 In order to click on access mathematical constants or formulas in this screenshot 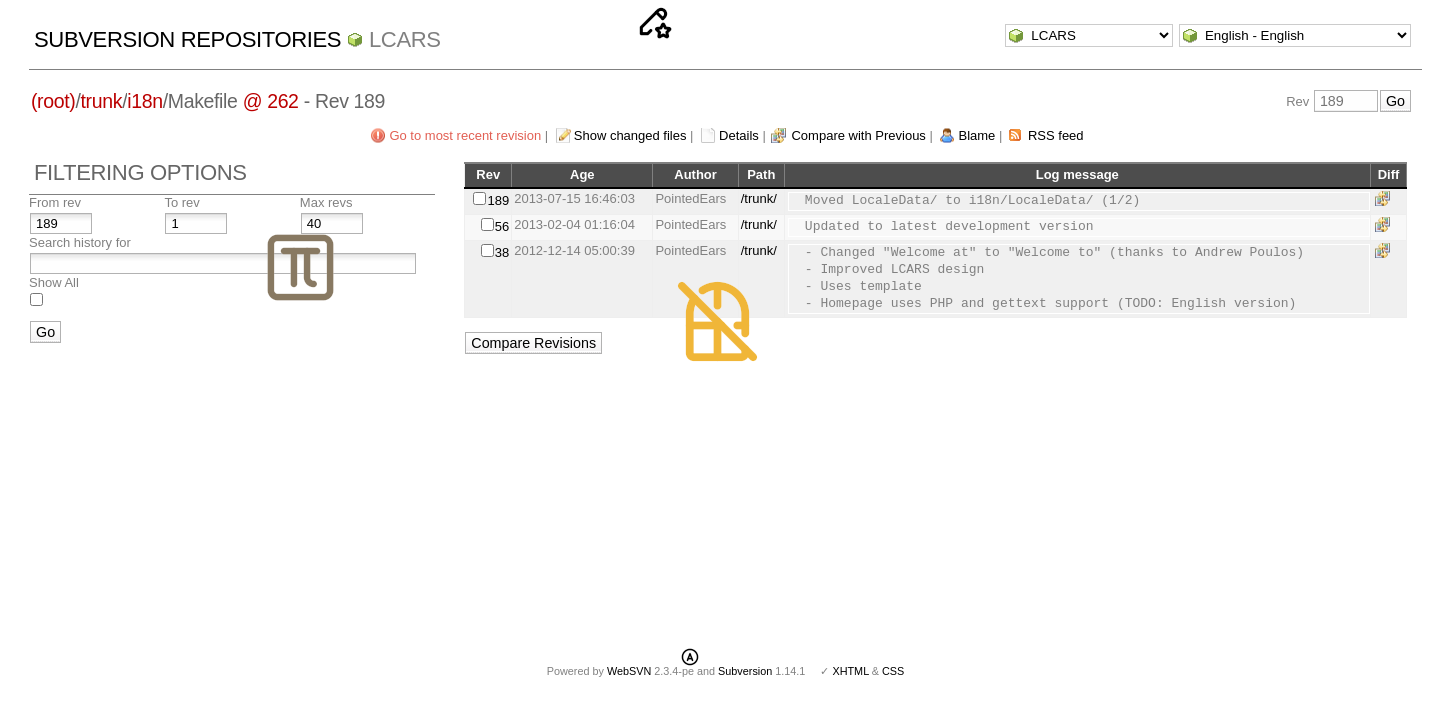, I will do `click(300, 267)`.